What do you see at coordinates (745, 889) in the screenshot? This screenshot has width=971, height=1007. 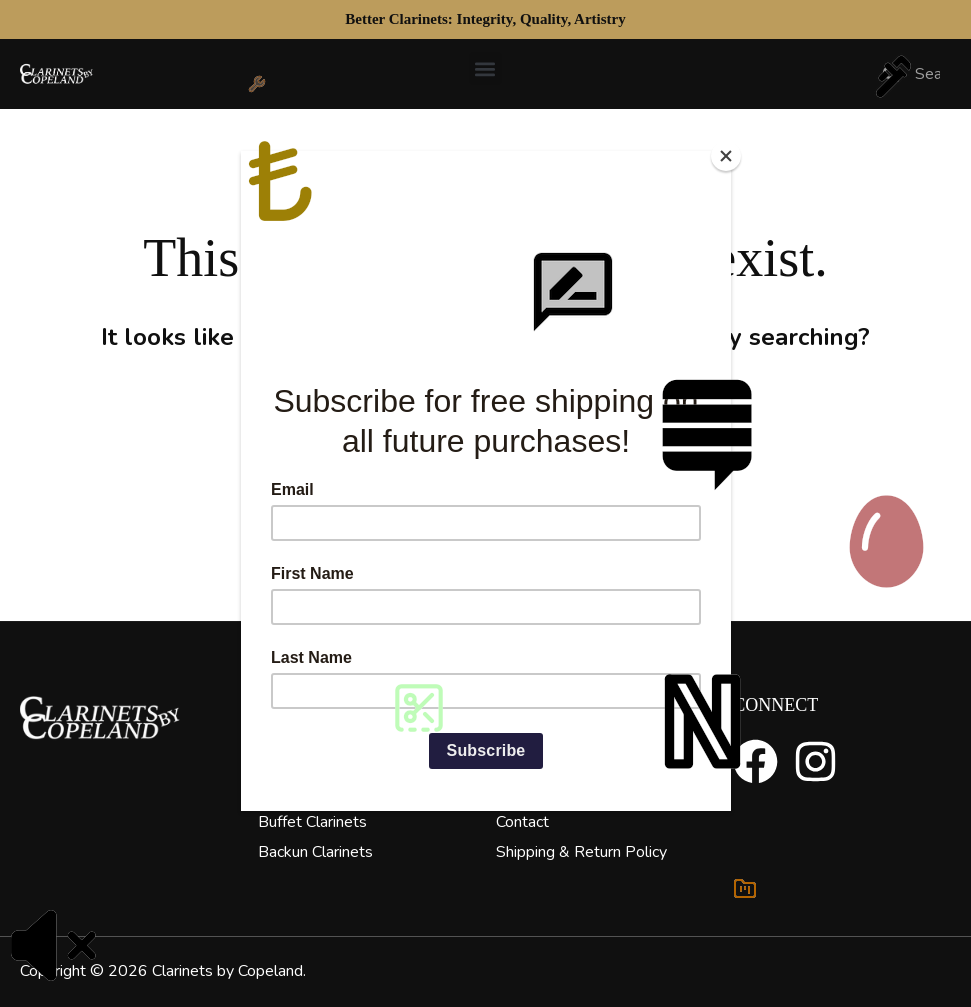 I see `open kanban board folder` at bounding box center [745, 889].